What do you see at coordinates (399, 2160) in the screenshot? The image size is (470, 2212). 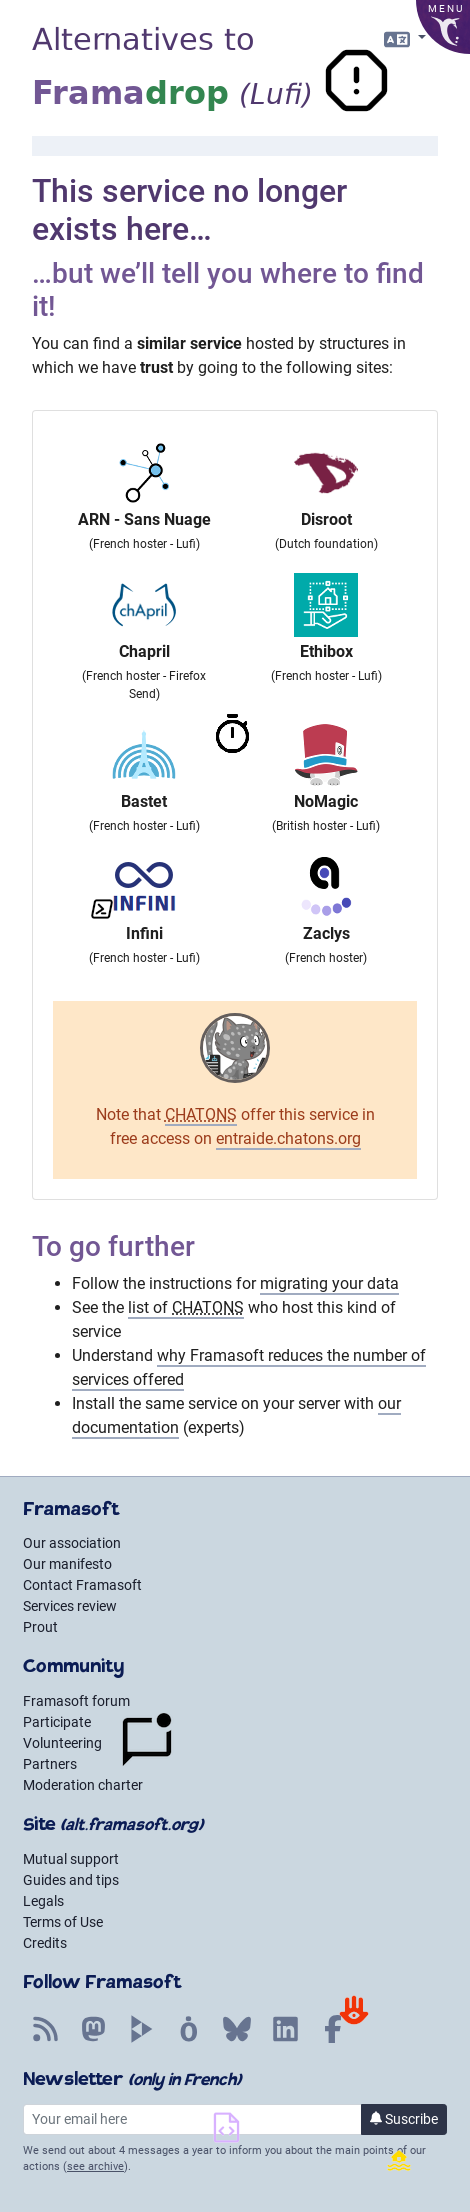 I see `indicates flood warning or water damage alert` at bounding box center [399, 2160].